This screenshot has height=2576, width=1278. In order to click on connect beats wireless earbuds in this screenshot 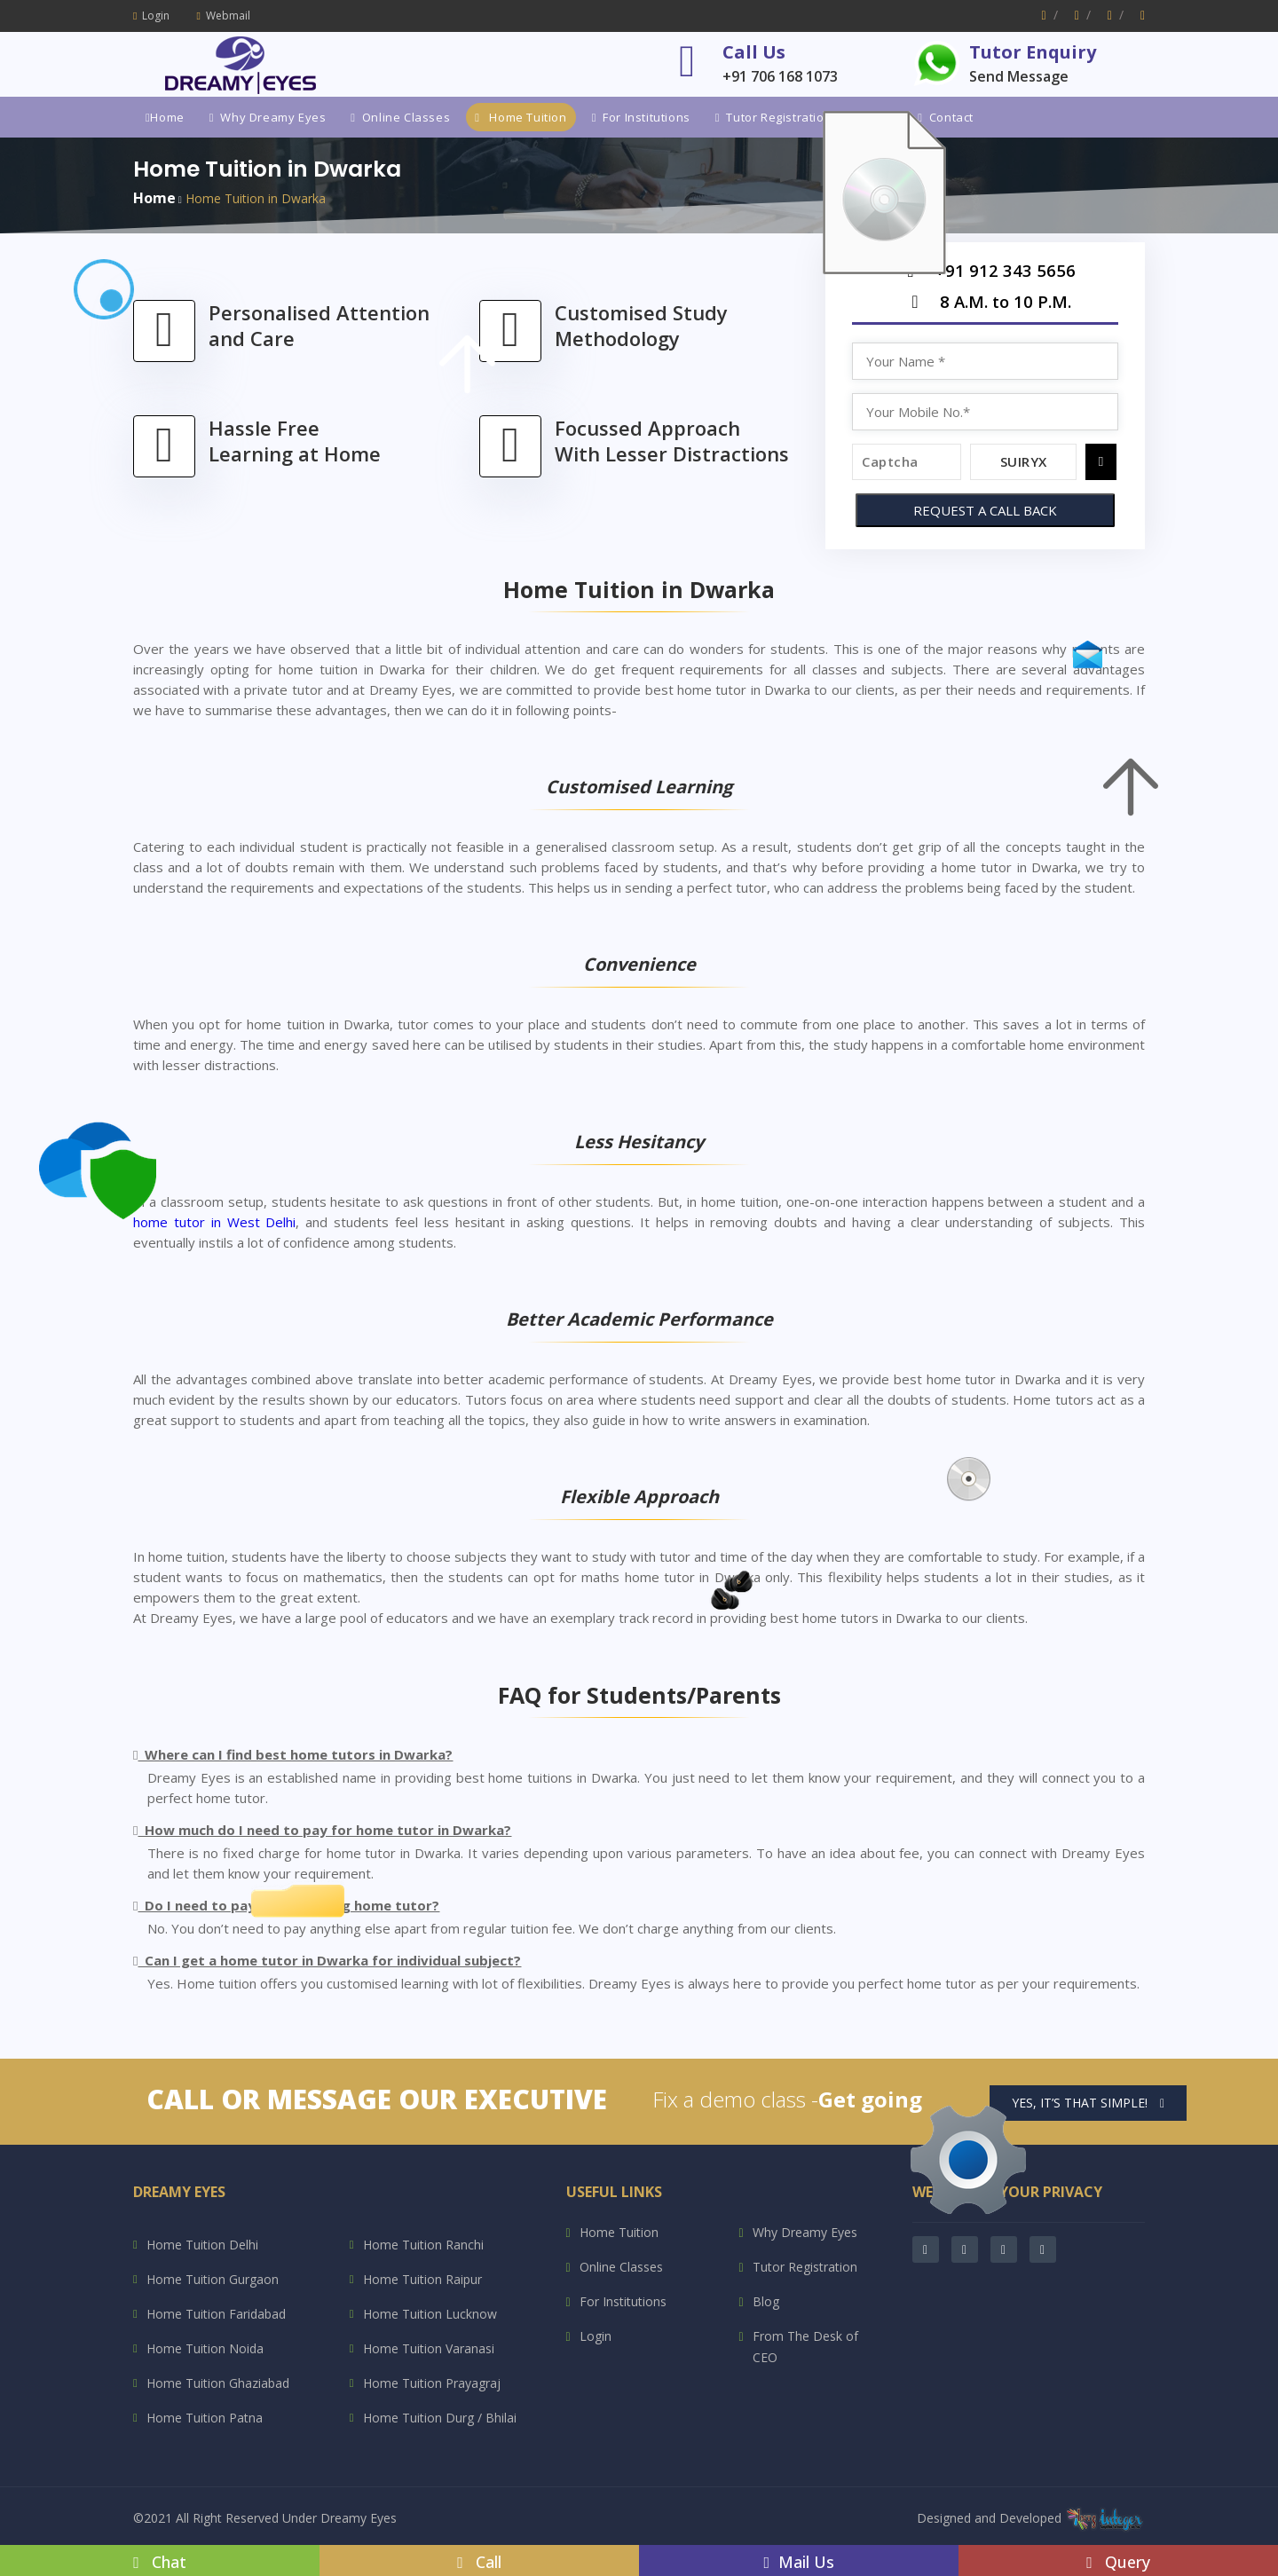, I will do `click(731, 1590)`.